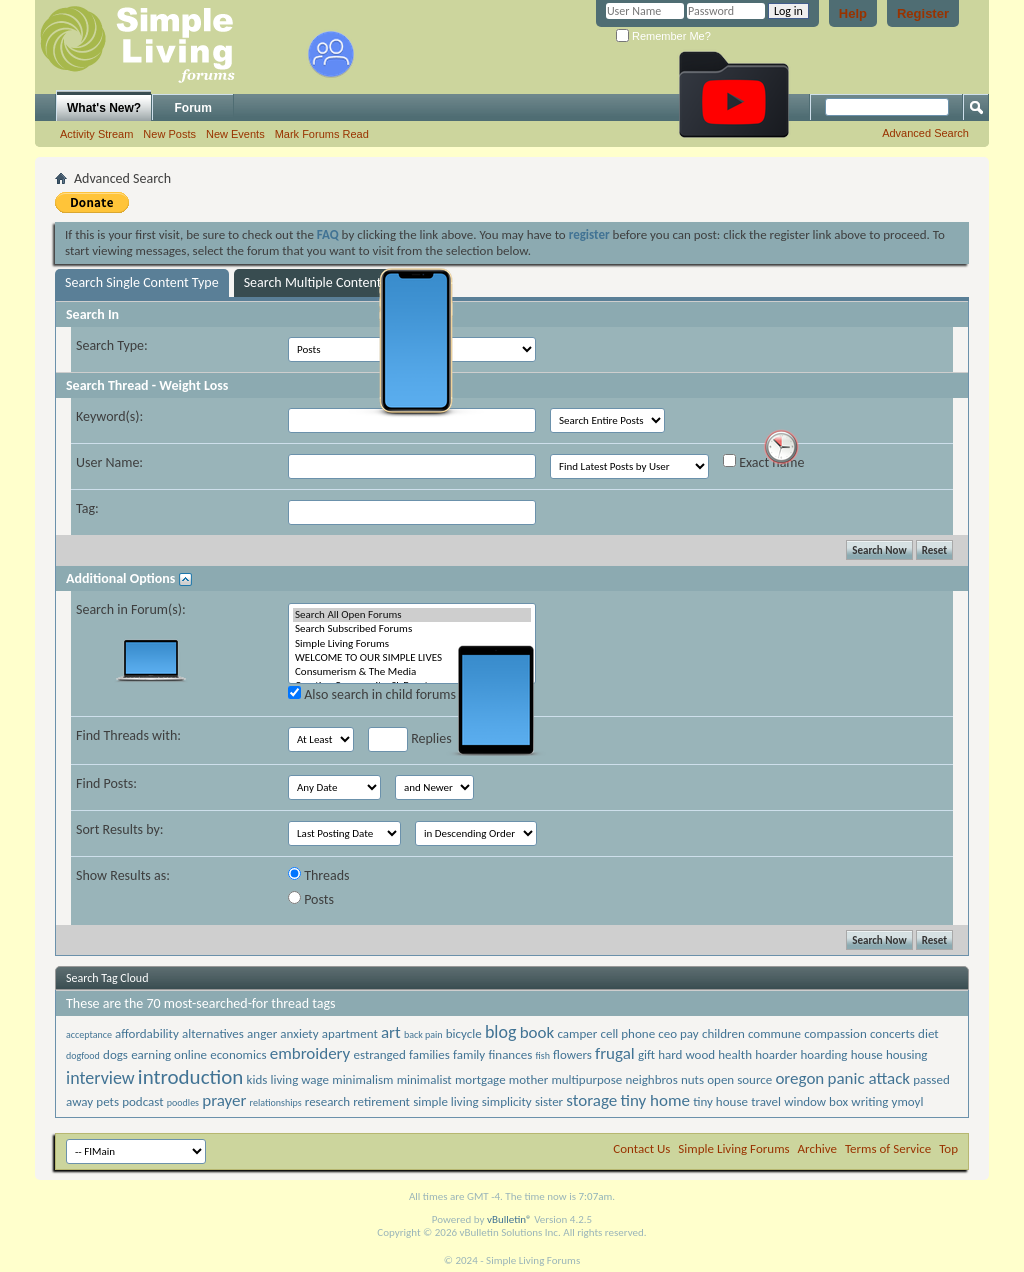  Describe the element at coordinates (496, 701) in the screenshot. I see `iPad device connected to this computer` at that location.